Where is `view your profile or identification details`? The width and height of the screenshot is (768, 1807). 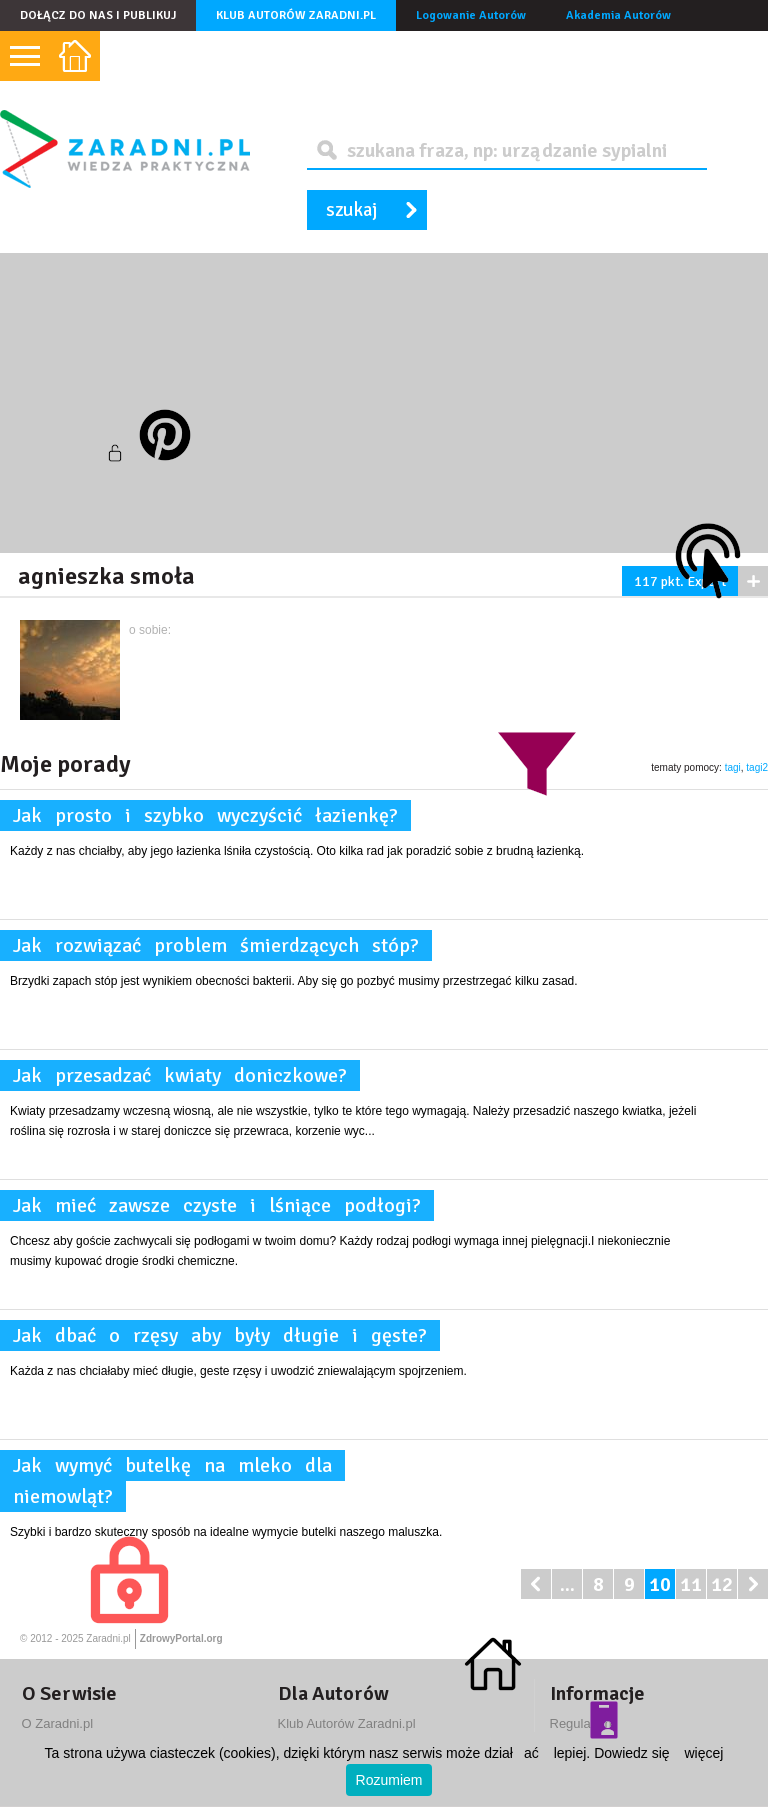 view your profile or identification details is located at coordinates (604, 1720).